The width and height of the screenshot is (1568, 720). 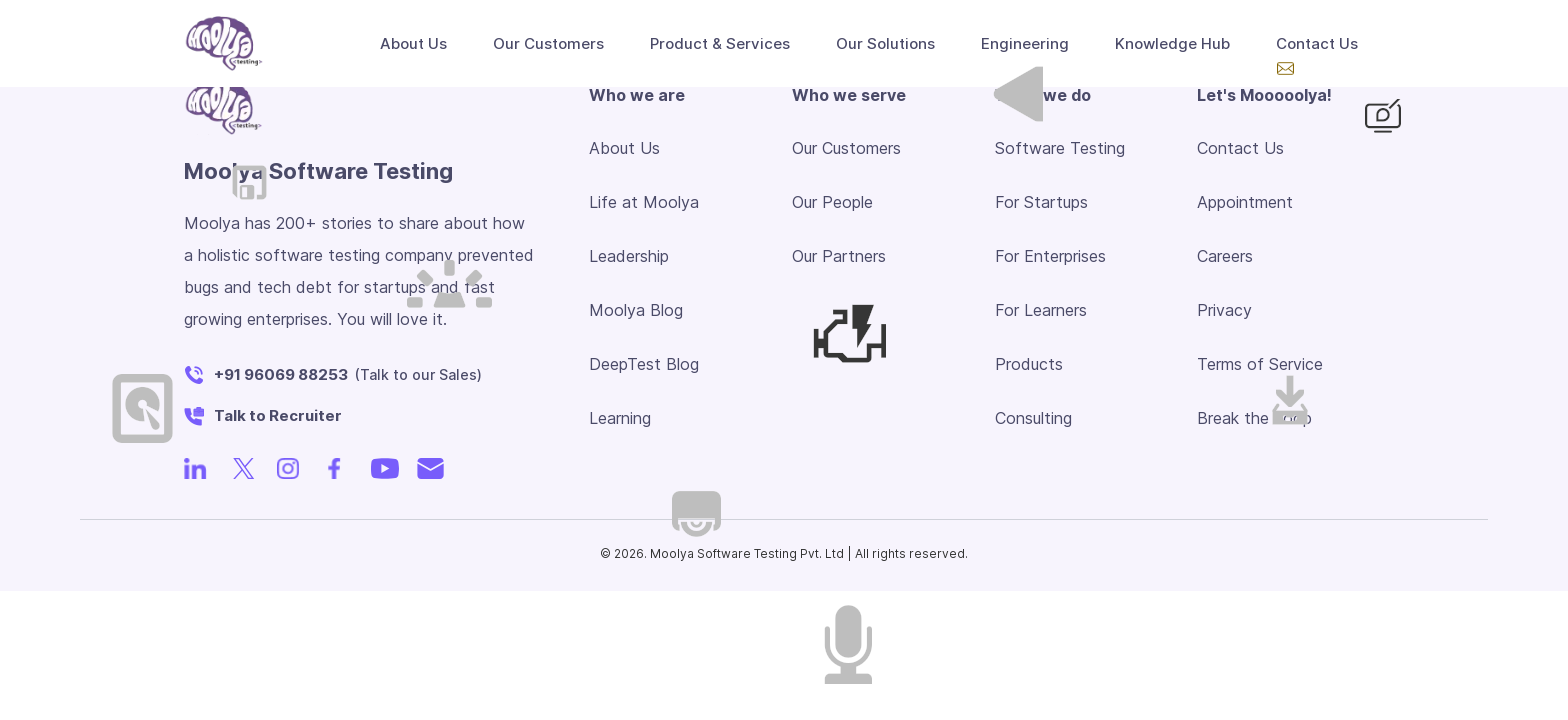 I want to click on open email application, so click(x=1285, y=68).